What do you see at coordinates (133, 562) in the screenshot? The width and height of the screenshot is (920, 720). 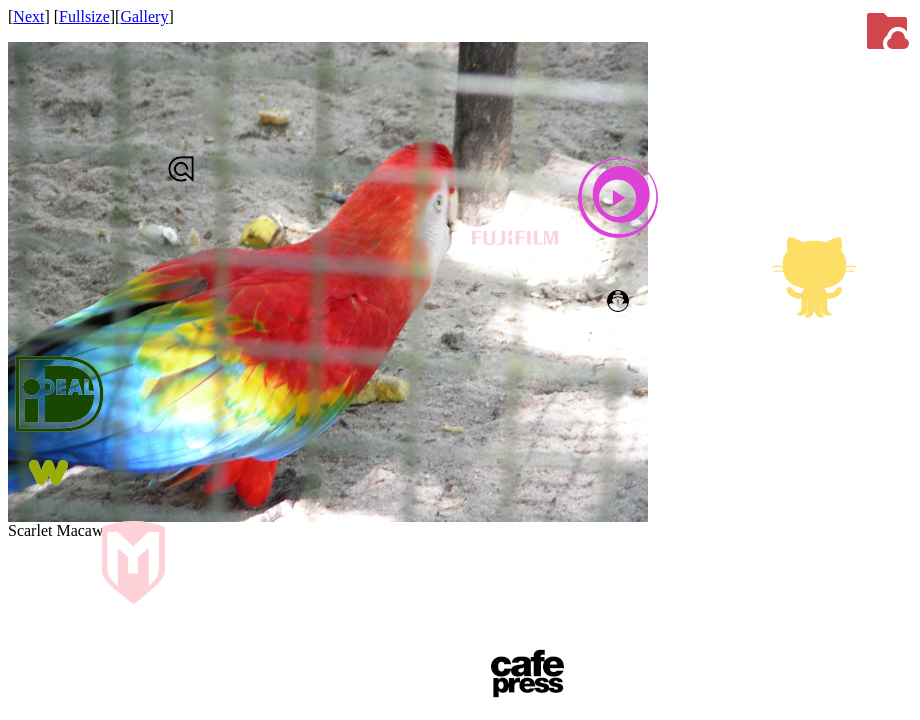 I see `metasploit penetration testing framework logo` at bounding box center [133, 562].